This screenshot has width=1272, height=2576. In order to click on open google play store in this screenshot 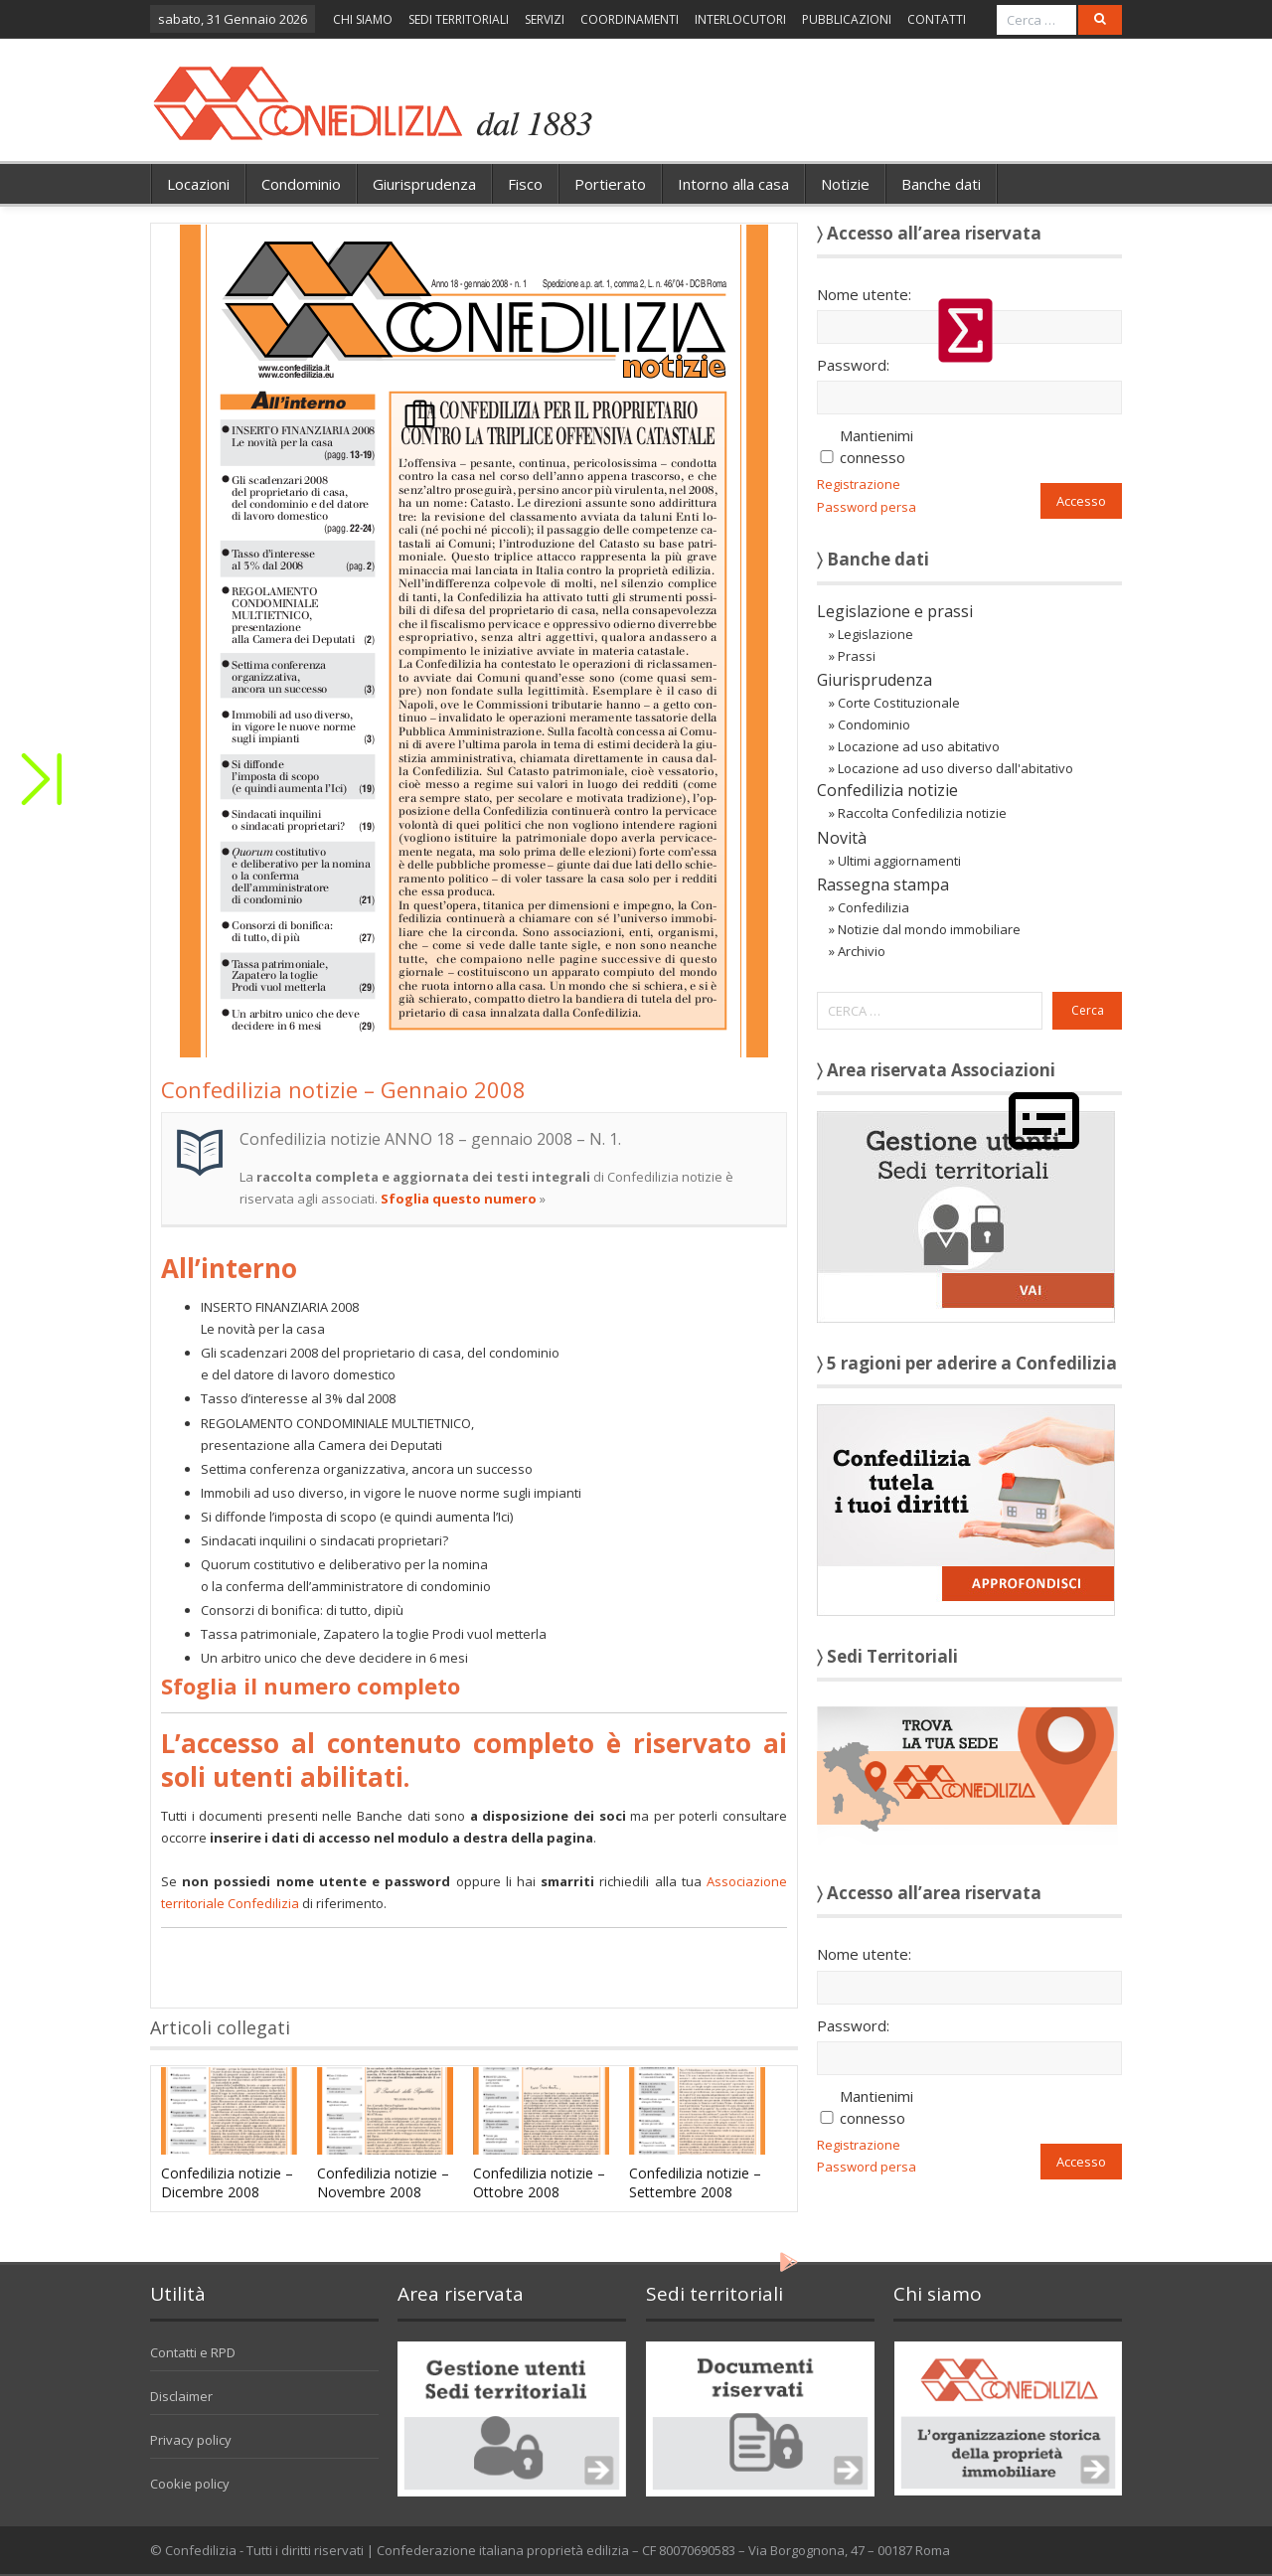, I will do `click(787, 2262)`.